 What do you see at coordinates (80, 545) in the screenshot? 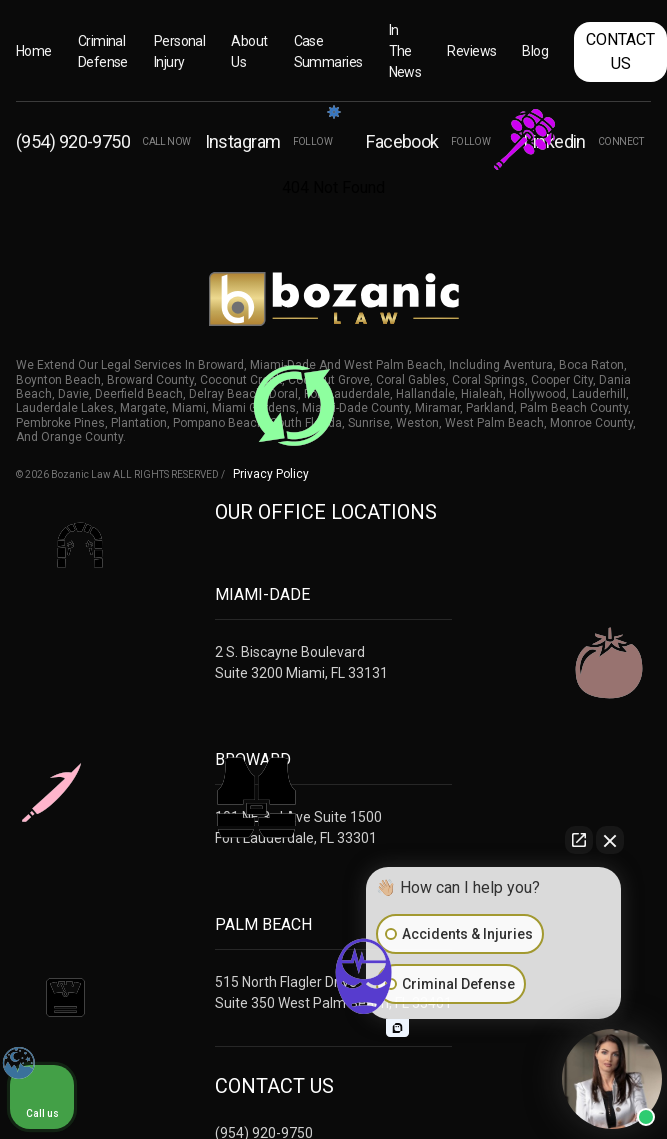
I see `enter a dungeon or underground level` at bounding box center [80, 545].